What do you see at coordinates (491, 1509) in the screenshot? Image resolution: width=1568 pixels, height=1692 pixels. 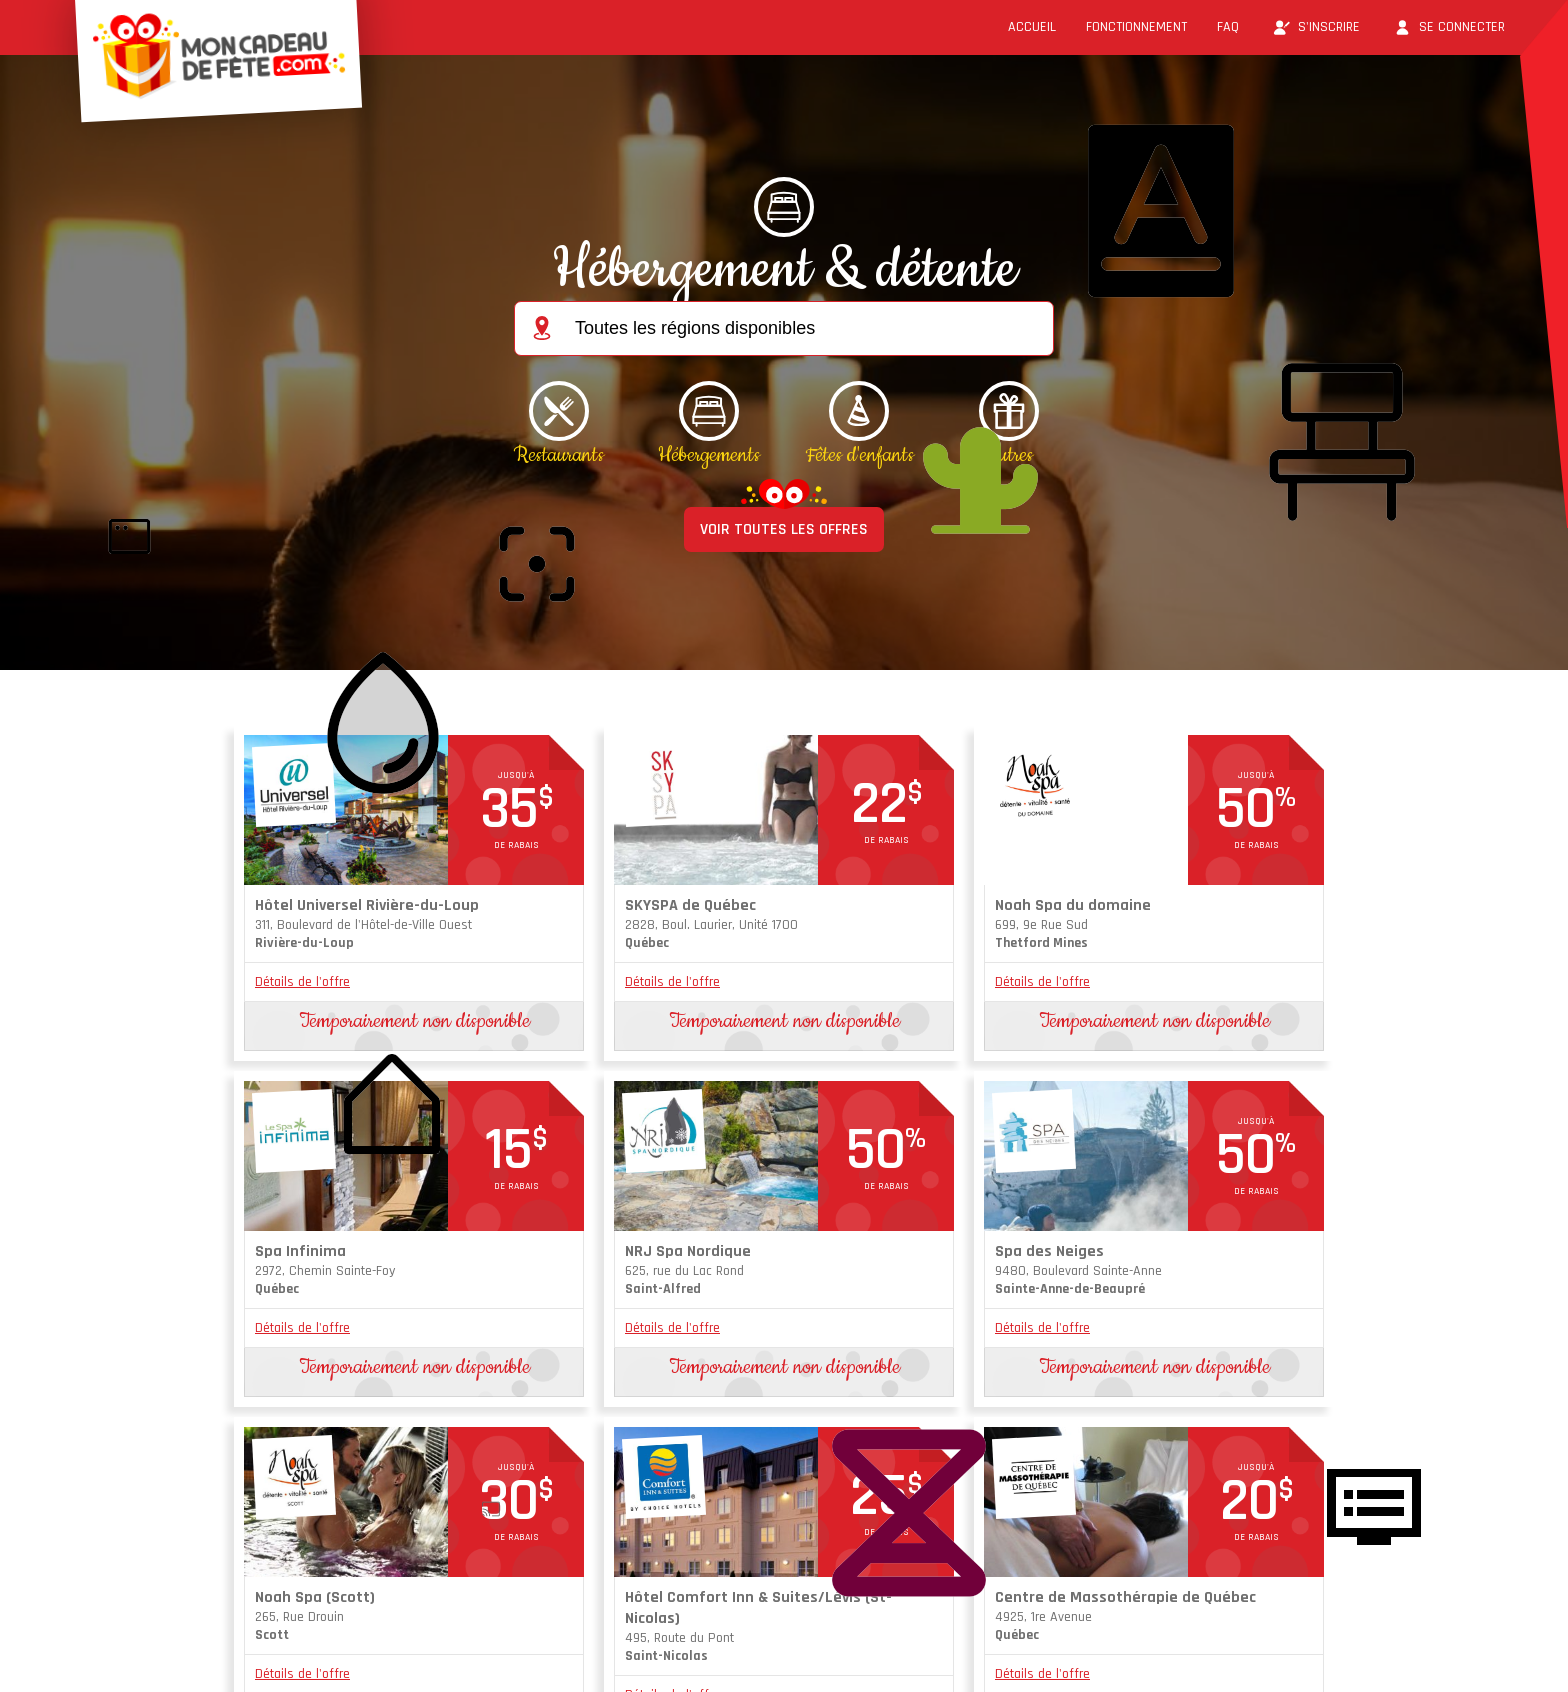 I see `cast your screen to another device` at bounding box center [491, 1509].